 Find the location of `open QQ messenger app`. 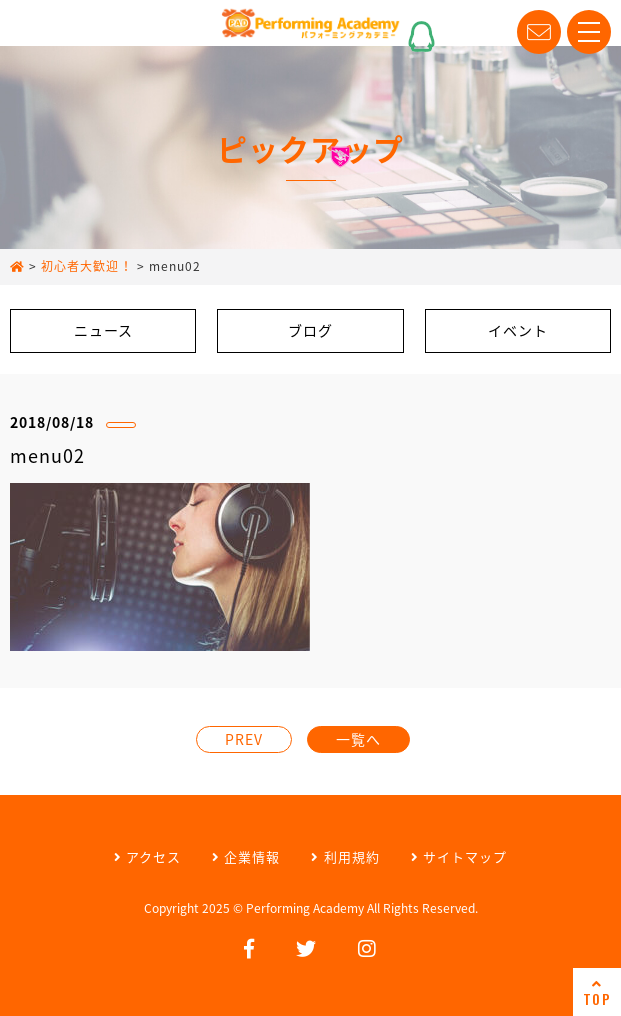

open QQ messenger app is located at coordinates (421, 36).